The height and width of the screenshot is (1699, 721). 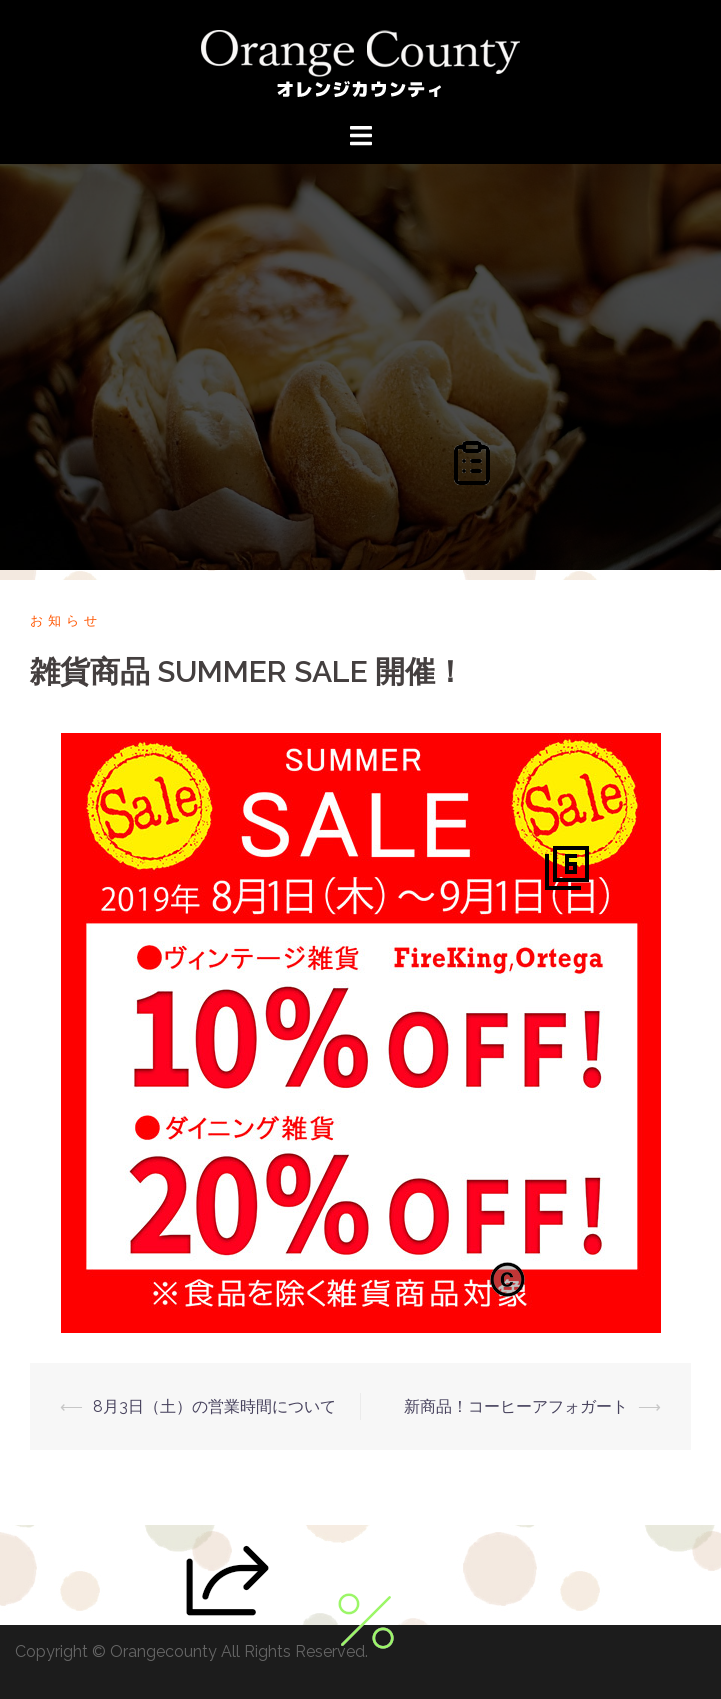 What do you see at coordinates (567, 868) in the screenshot?
I see `indicates 6 items selected or filtered` at bounding box center [567, 868].